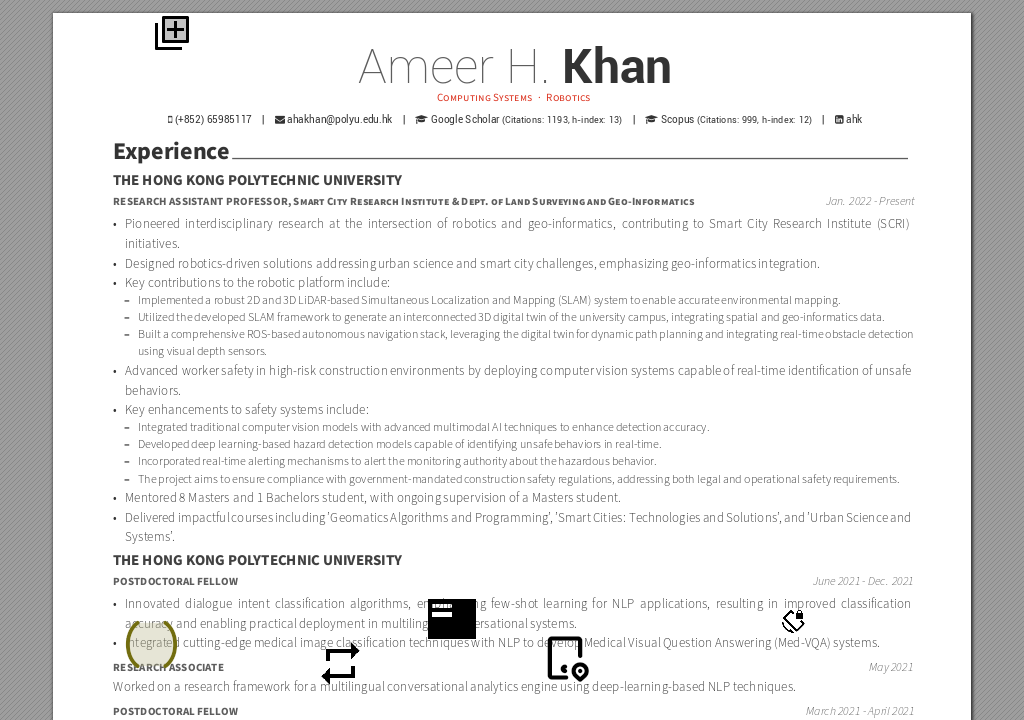 The width and height of the screenshot is (1024, 720). What do you see at coordinates (565, 658) in the screenshot?
I see `set tablet as pinned location device` at bounding box center [565, 658].